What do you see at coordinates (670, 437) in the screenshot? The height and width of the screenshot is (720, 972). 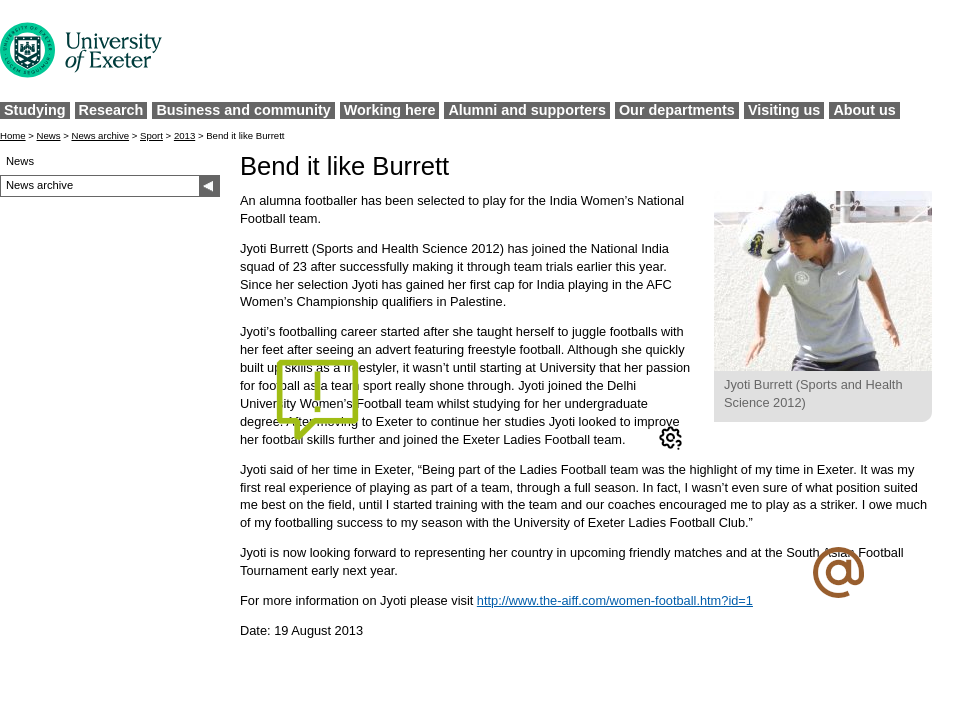 I see `access settings help or FAQ` at bounding box center [670, 437].